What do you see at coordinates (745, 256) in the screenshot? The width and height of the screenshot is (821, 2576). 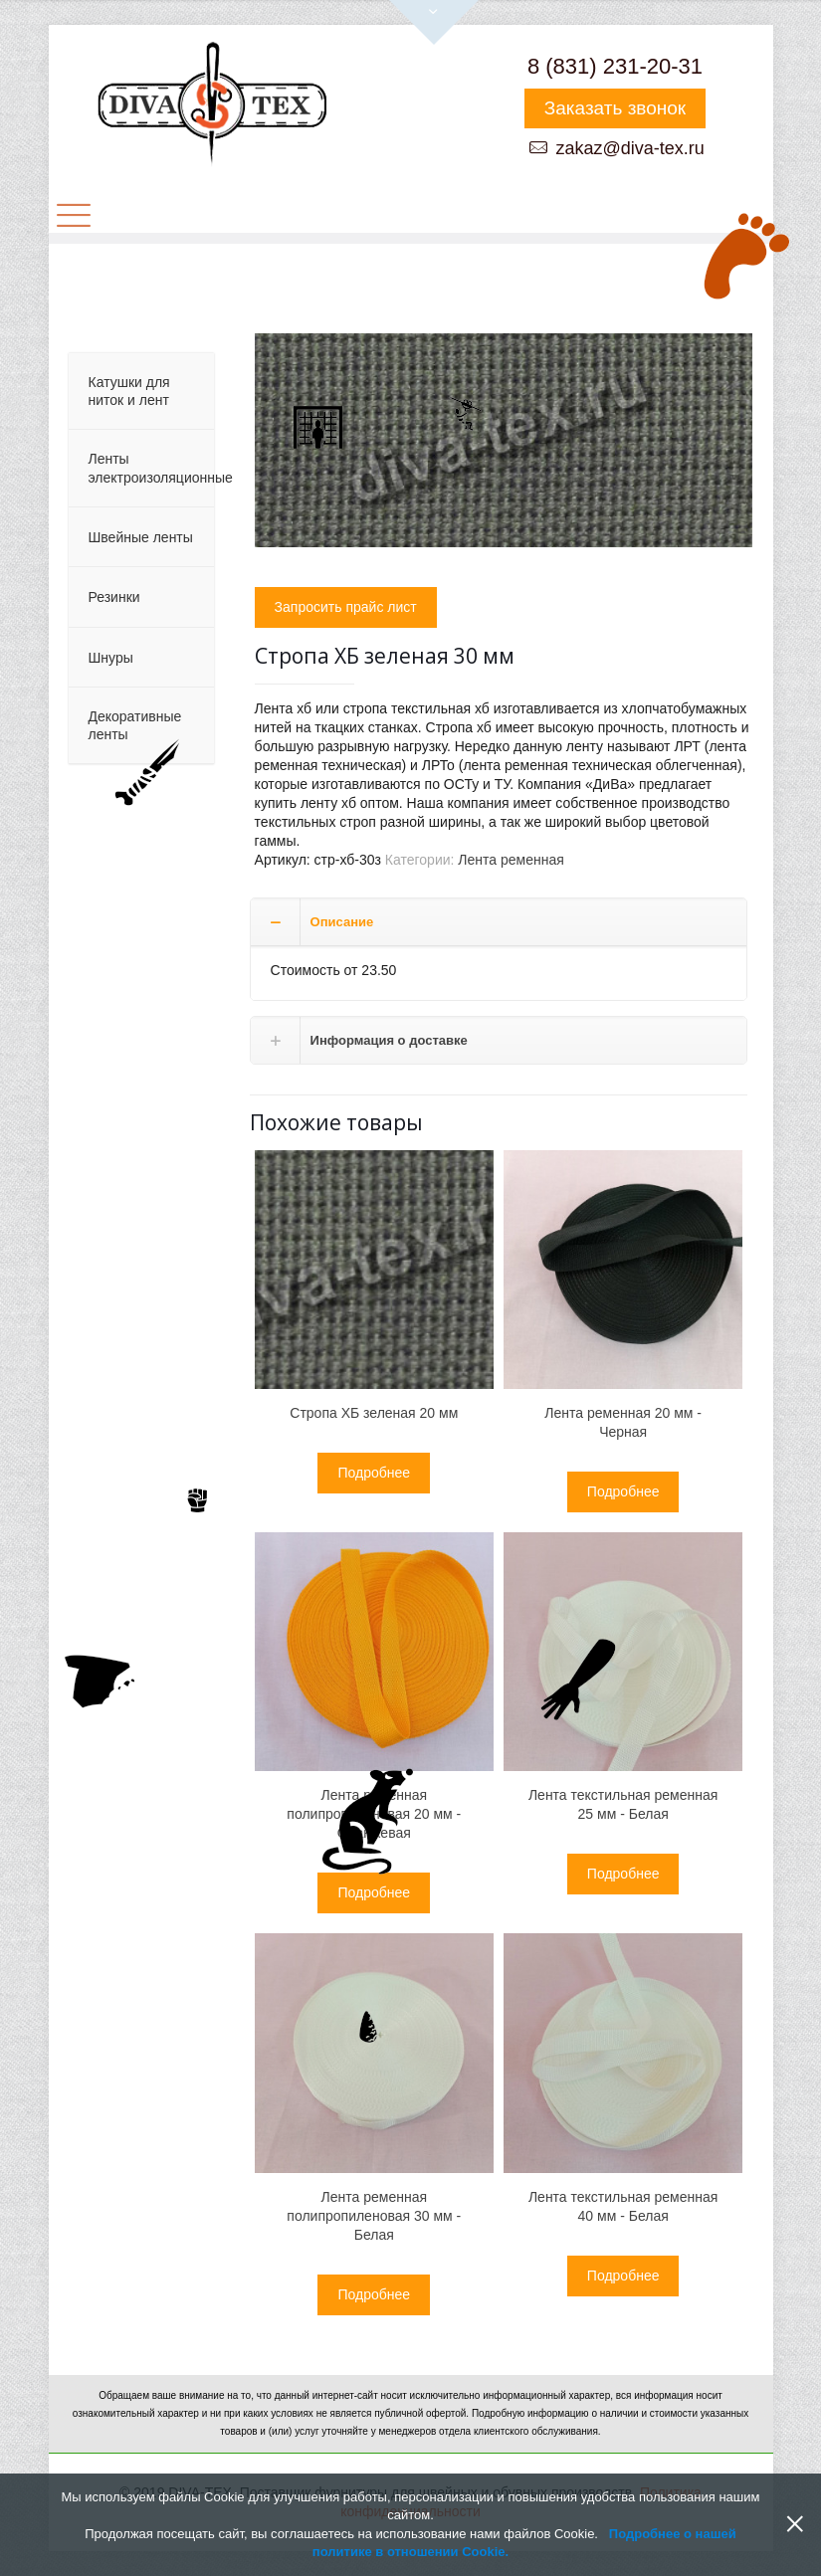 I see `track steps or walking activity` at bounding box center [745, 256].